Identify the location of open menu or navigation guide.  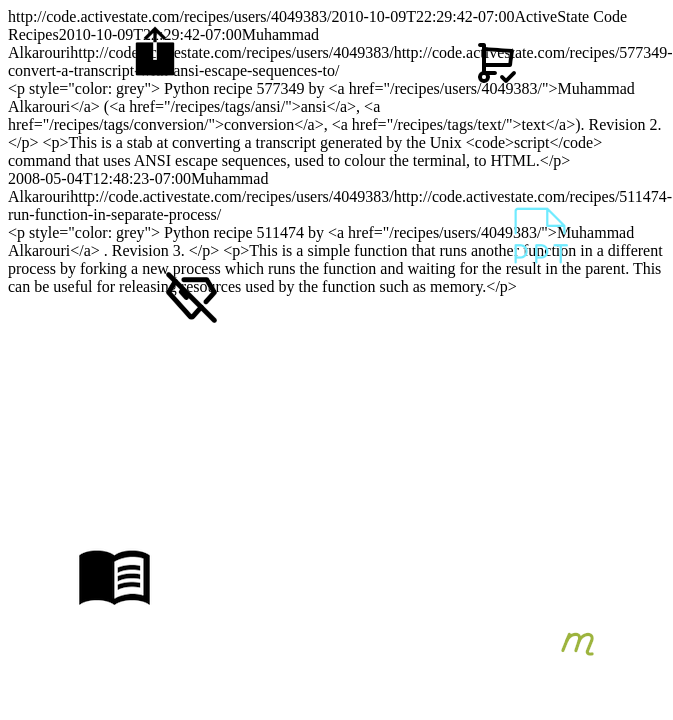
(114, 574).